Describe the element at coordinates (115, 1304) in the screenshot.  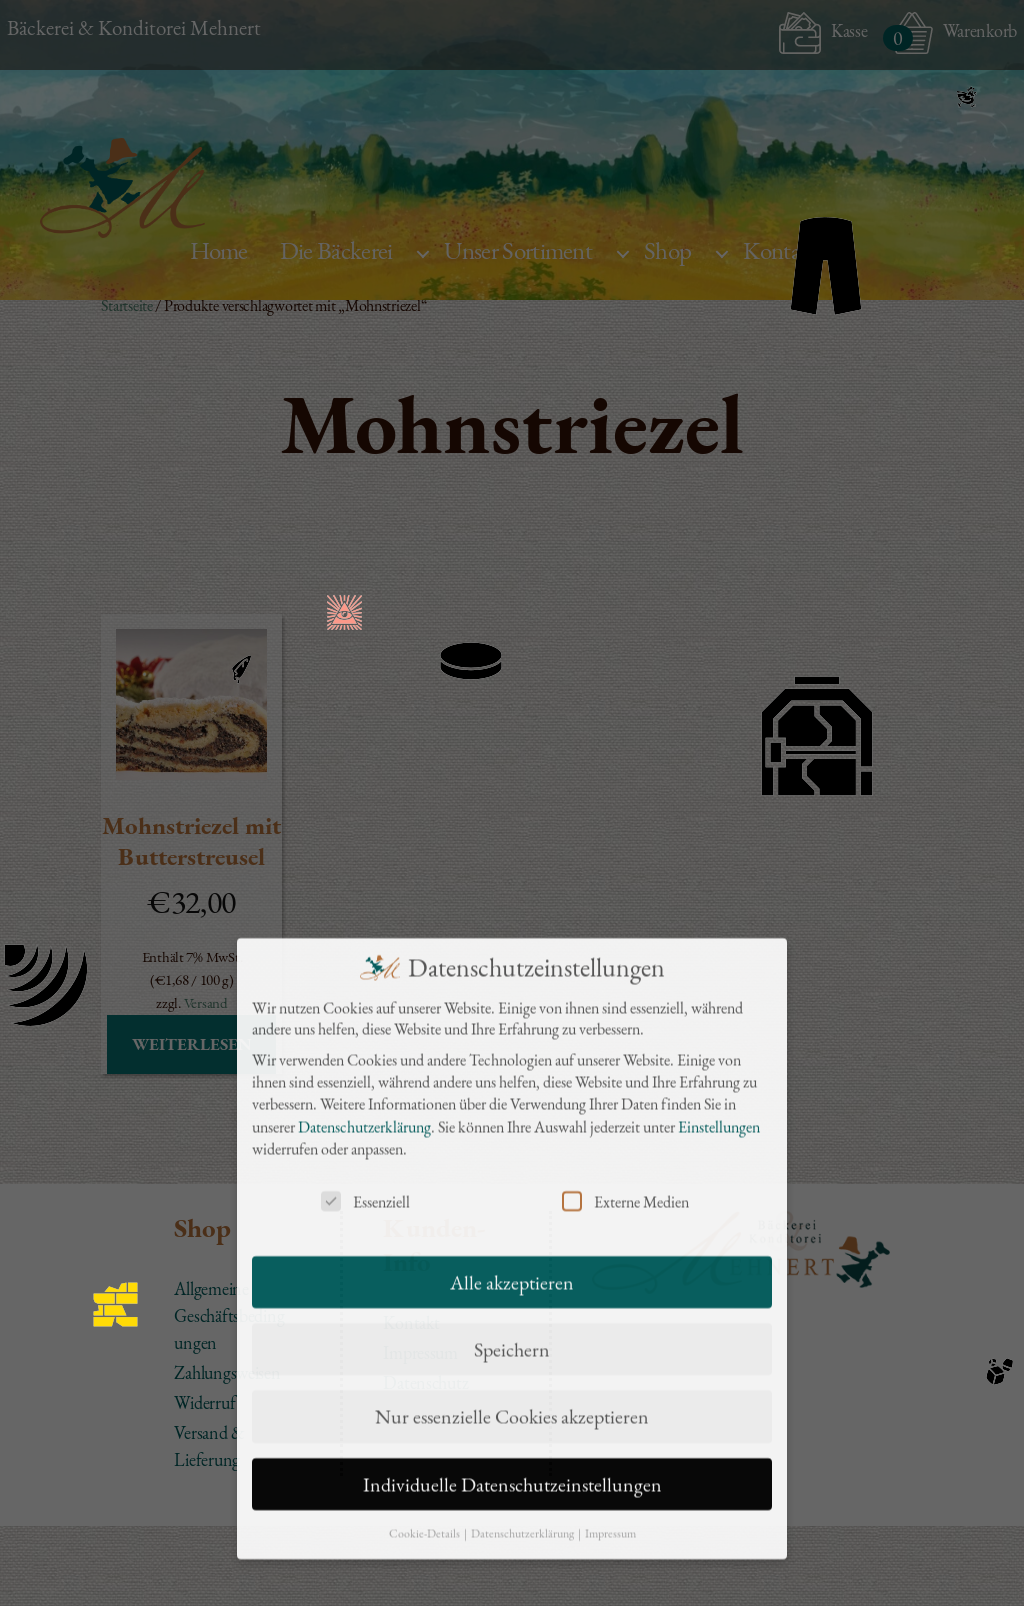
I see `indicates structural damage or destruction in gameplay` at that location.